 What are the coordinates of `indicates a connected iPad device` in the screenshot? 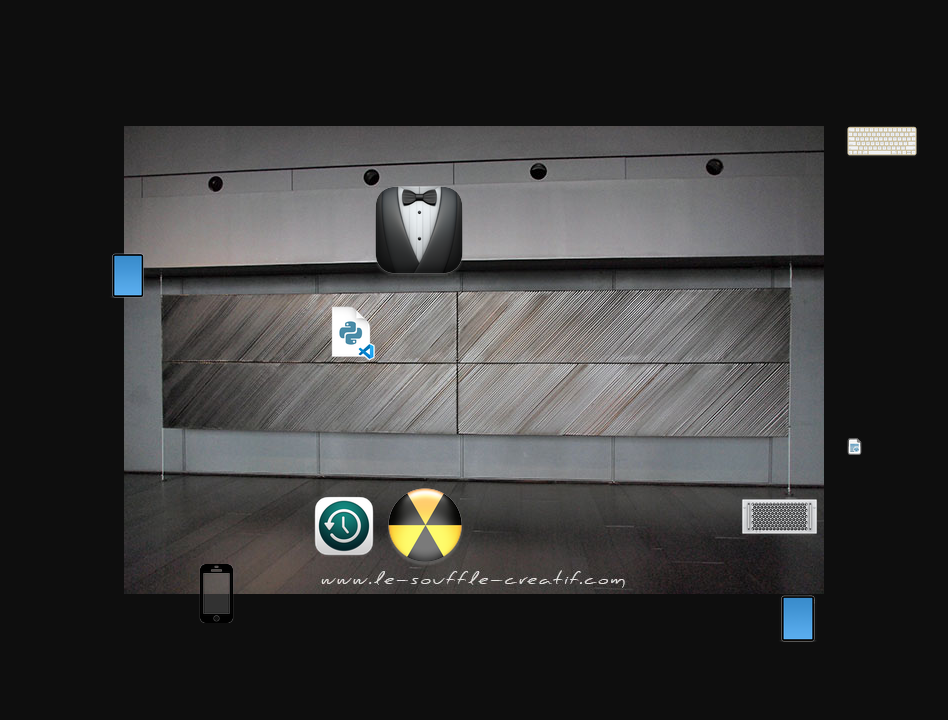 It's located at (128, 276).